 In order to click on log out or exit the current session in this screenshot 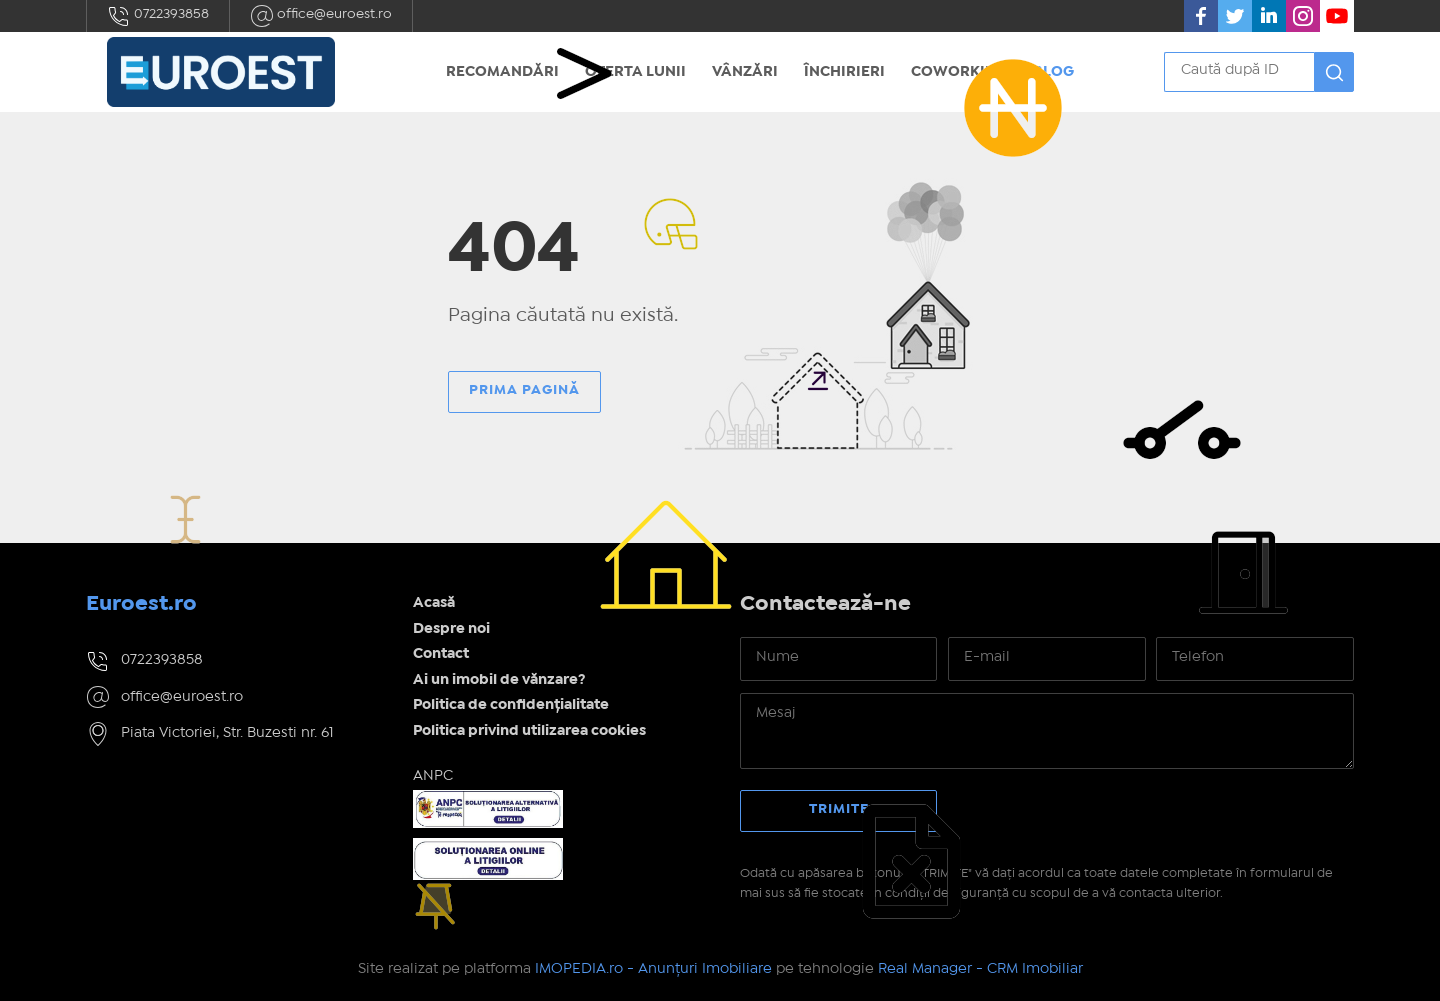, I will do `click(1243, 572)`.